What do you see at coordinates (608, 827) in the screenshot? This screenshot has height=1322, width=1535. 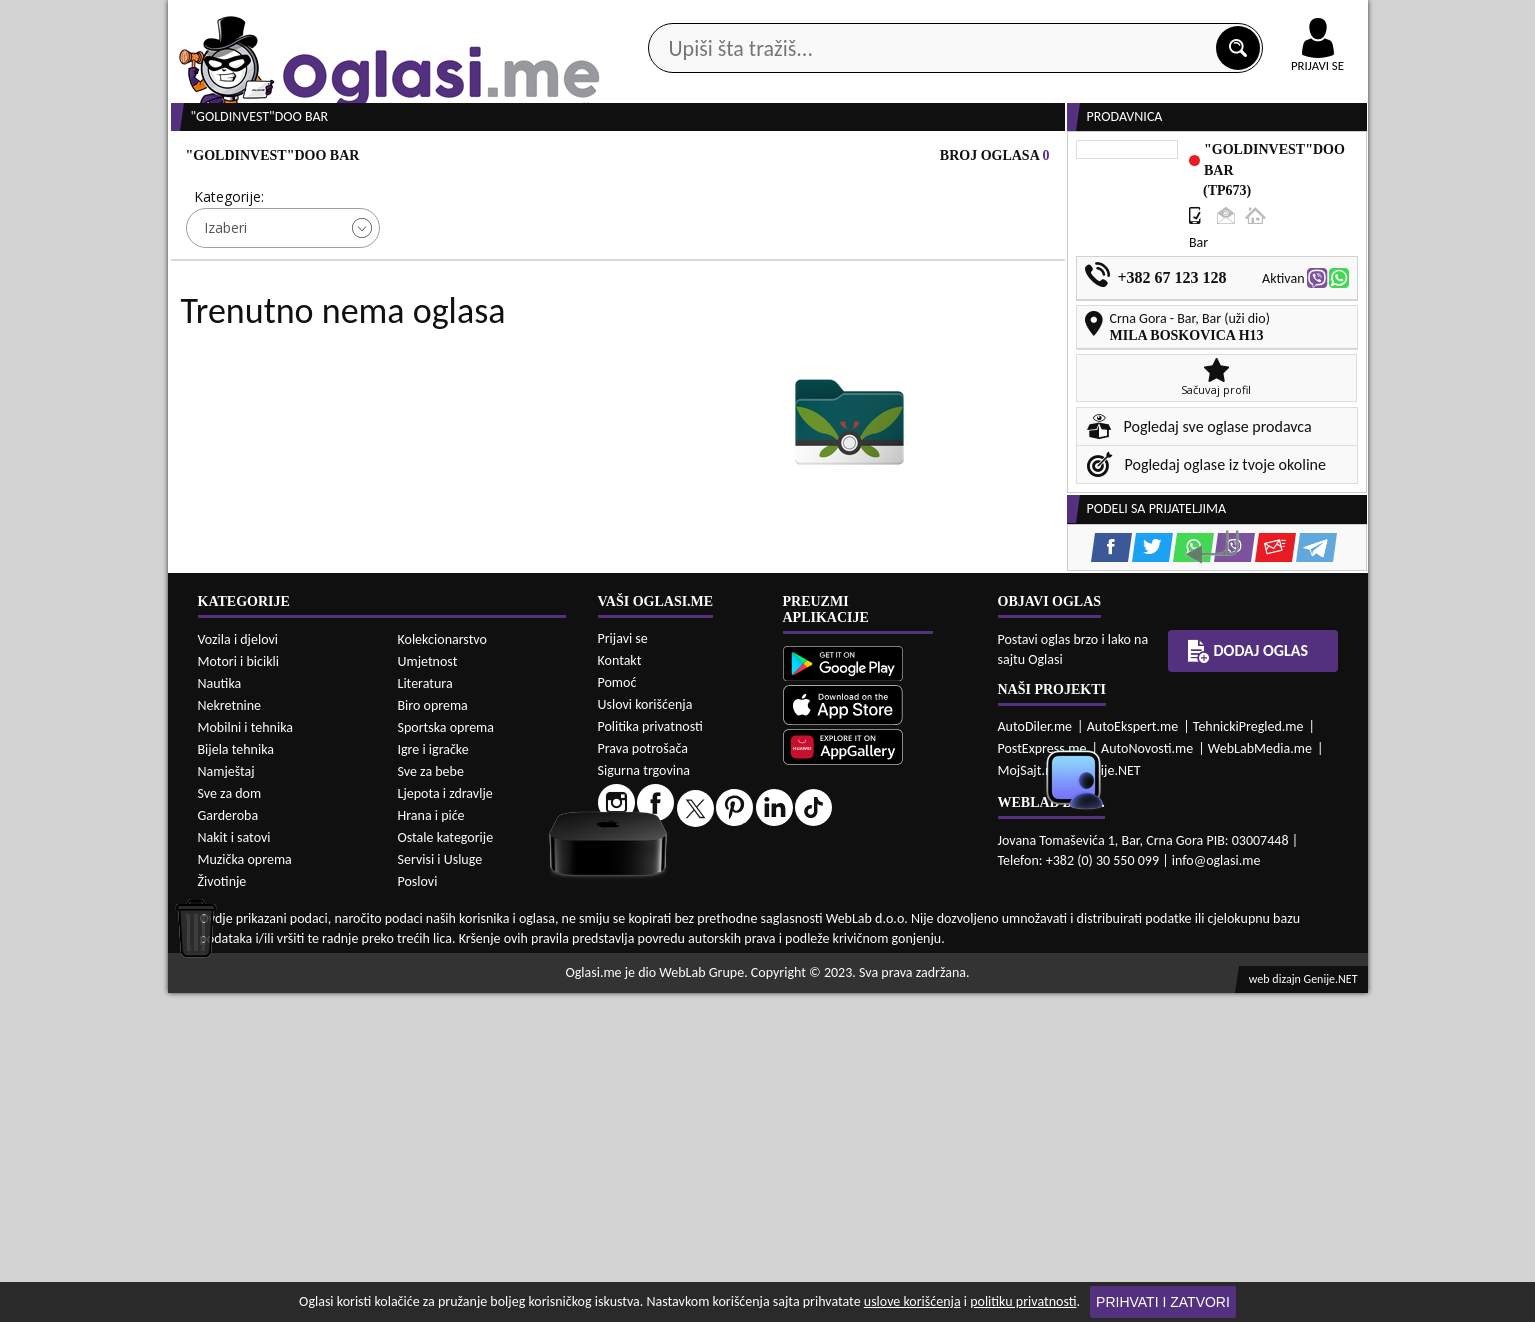 I see `apple tv 4k (3rd generation) device` at bounding box center [608, 827].